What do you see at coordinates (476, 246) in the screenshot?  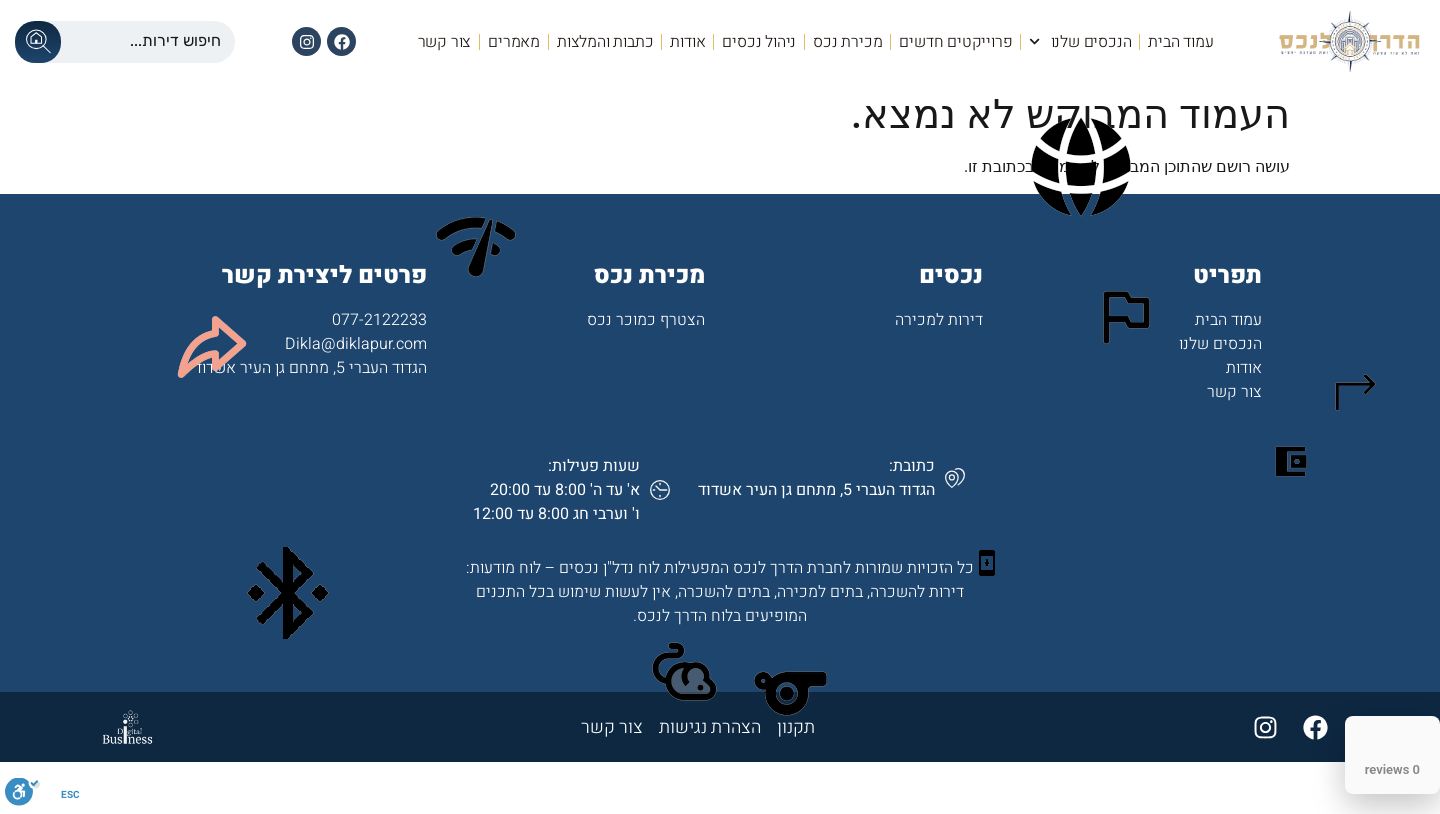 I see `check network connection status` at bounding box center [476, 246].